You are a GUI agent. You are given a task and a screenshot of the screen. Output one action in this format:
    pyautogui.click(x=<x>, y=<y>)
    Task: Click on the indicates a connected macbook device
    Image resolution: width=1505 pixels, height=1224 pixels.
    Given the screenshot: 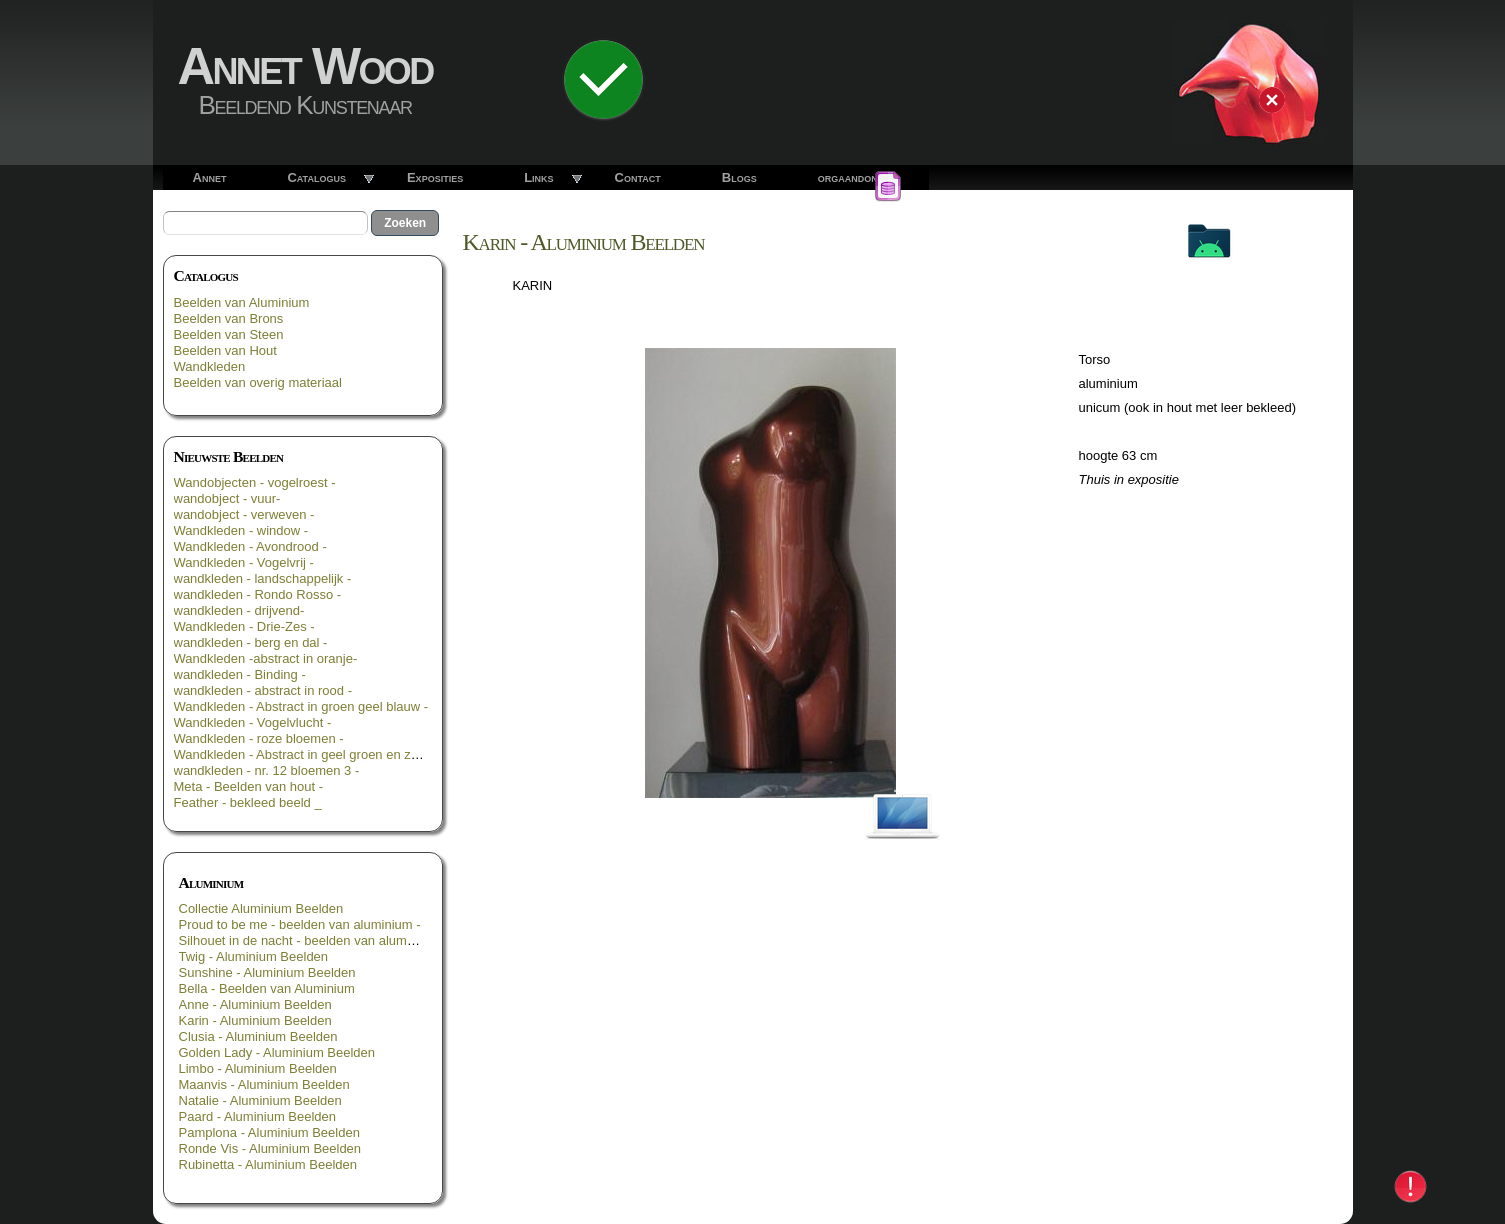 What is the action you would take?
    pyautogui.click(x=902, y=812)
    